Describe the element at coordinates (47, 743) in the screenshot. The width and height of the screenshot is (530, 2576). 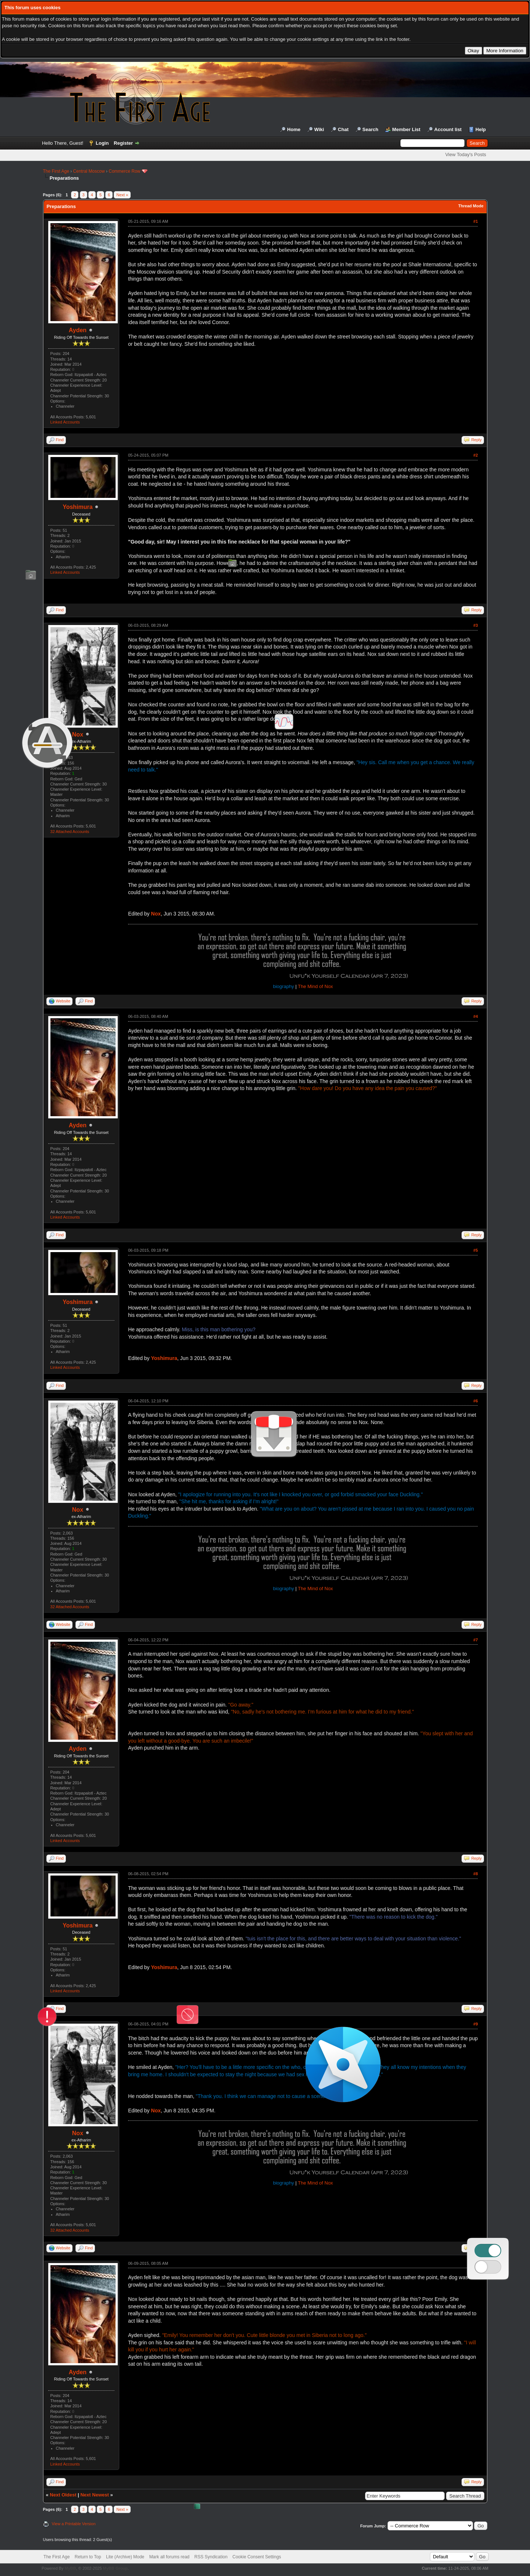
I see `check for and install system software updates` at that location.